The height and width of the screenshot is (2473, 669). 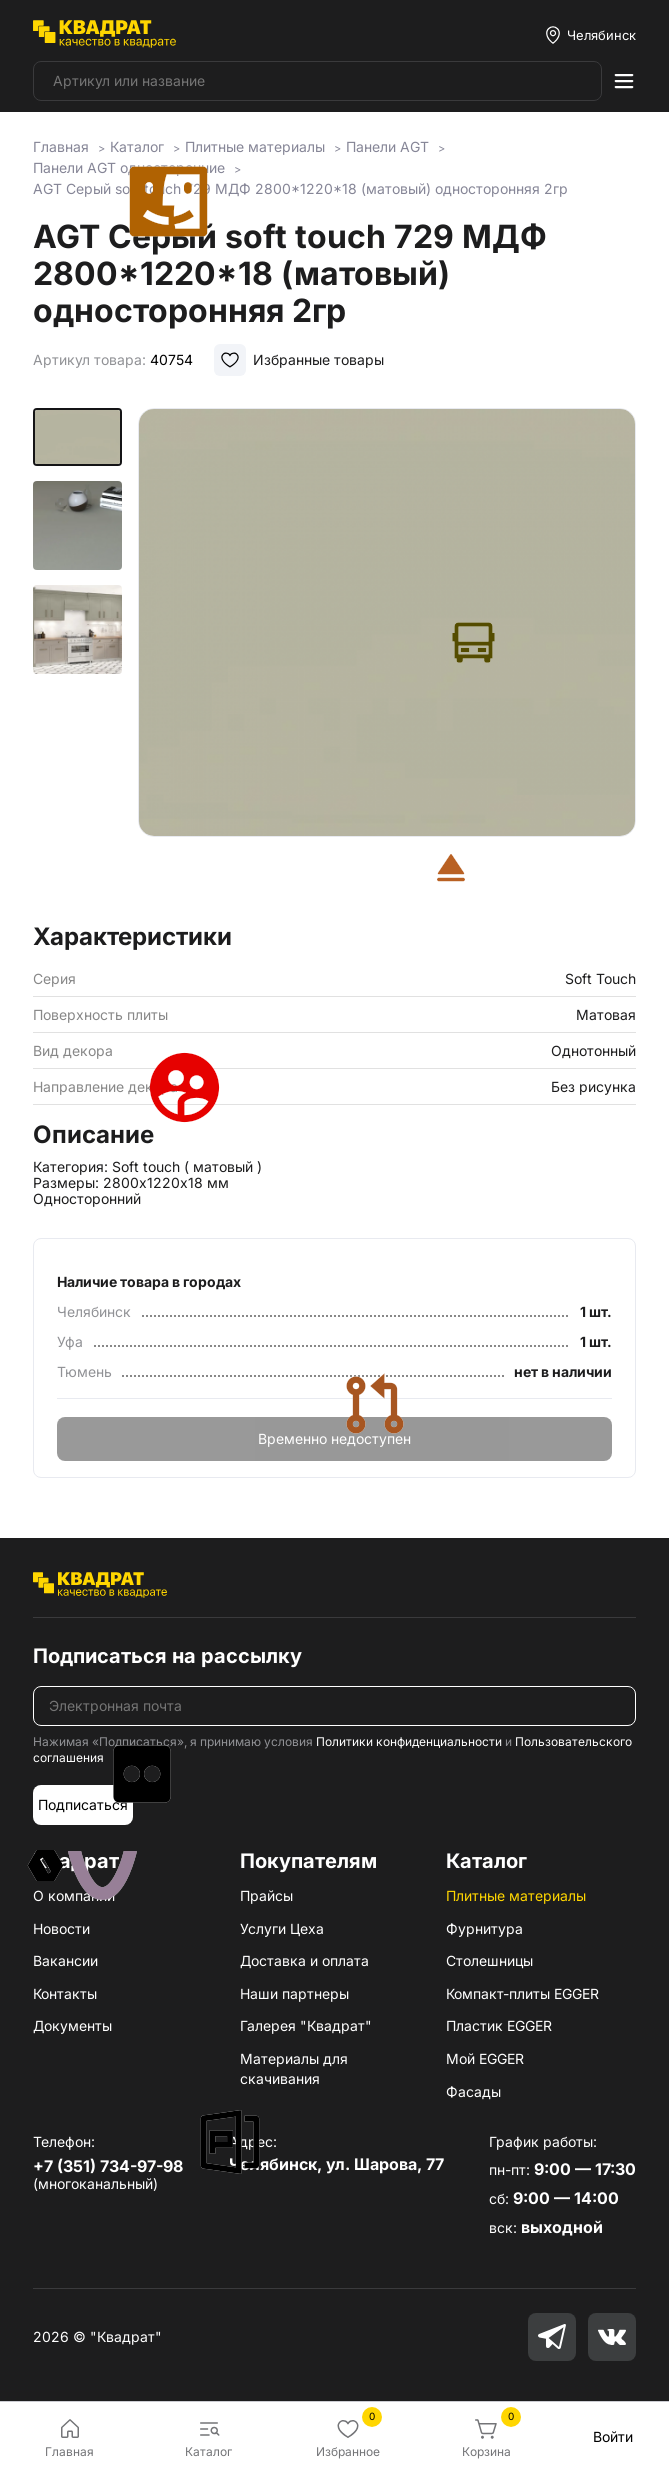 What do you see at coordinates (230, 2142) in the screenshot?
I see `open a PowerPoint presentation file` at bounding box center [230, 2142].